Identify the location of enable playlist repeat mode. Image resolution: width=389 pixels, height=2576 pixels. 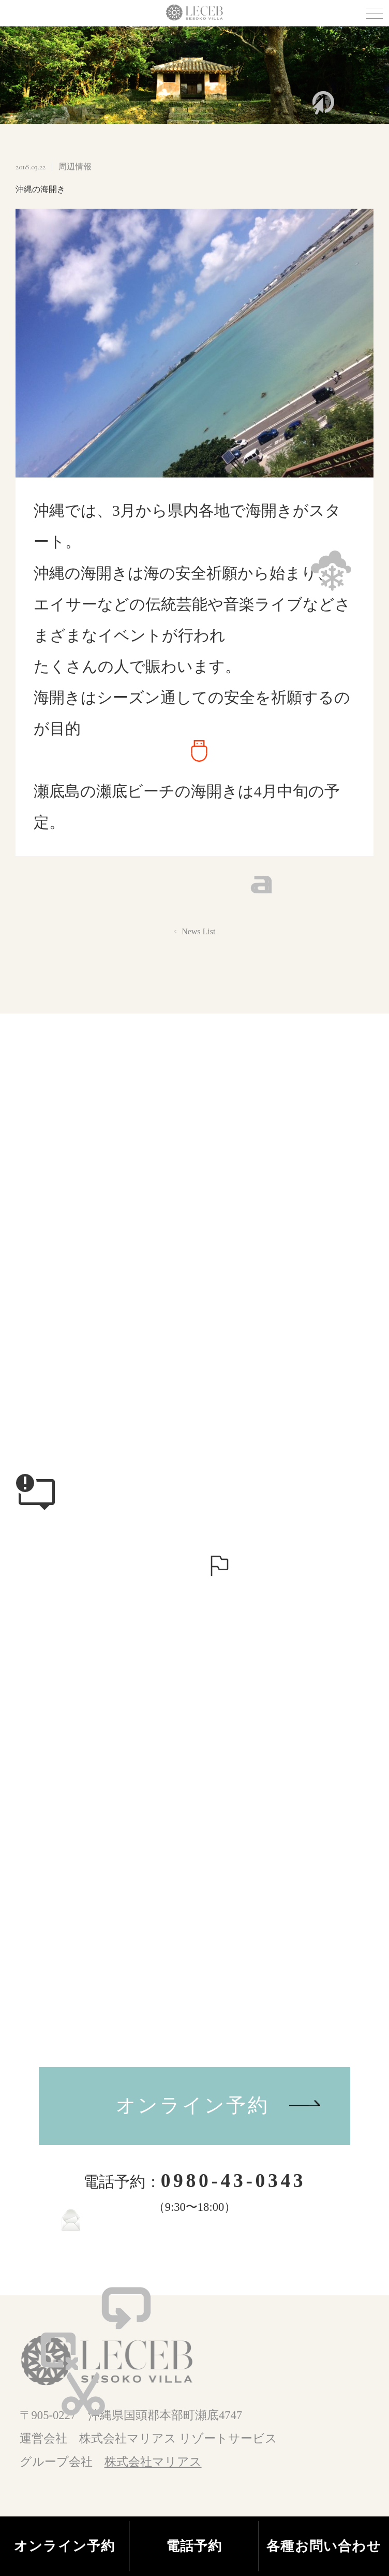
(126, 2305).